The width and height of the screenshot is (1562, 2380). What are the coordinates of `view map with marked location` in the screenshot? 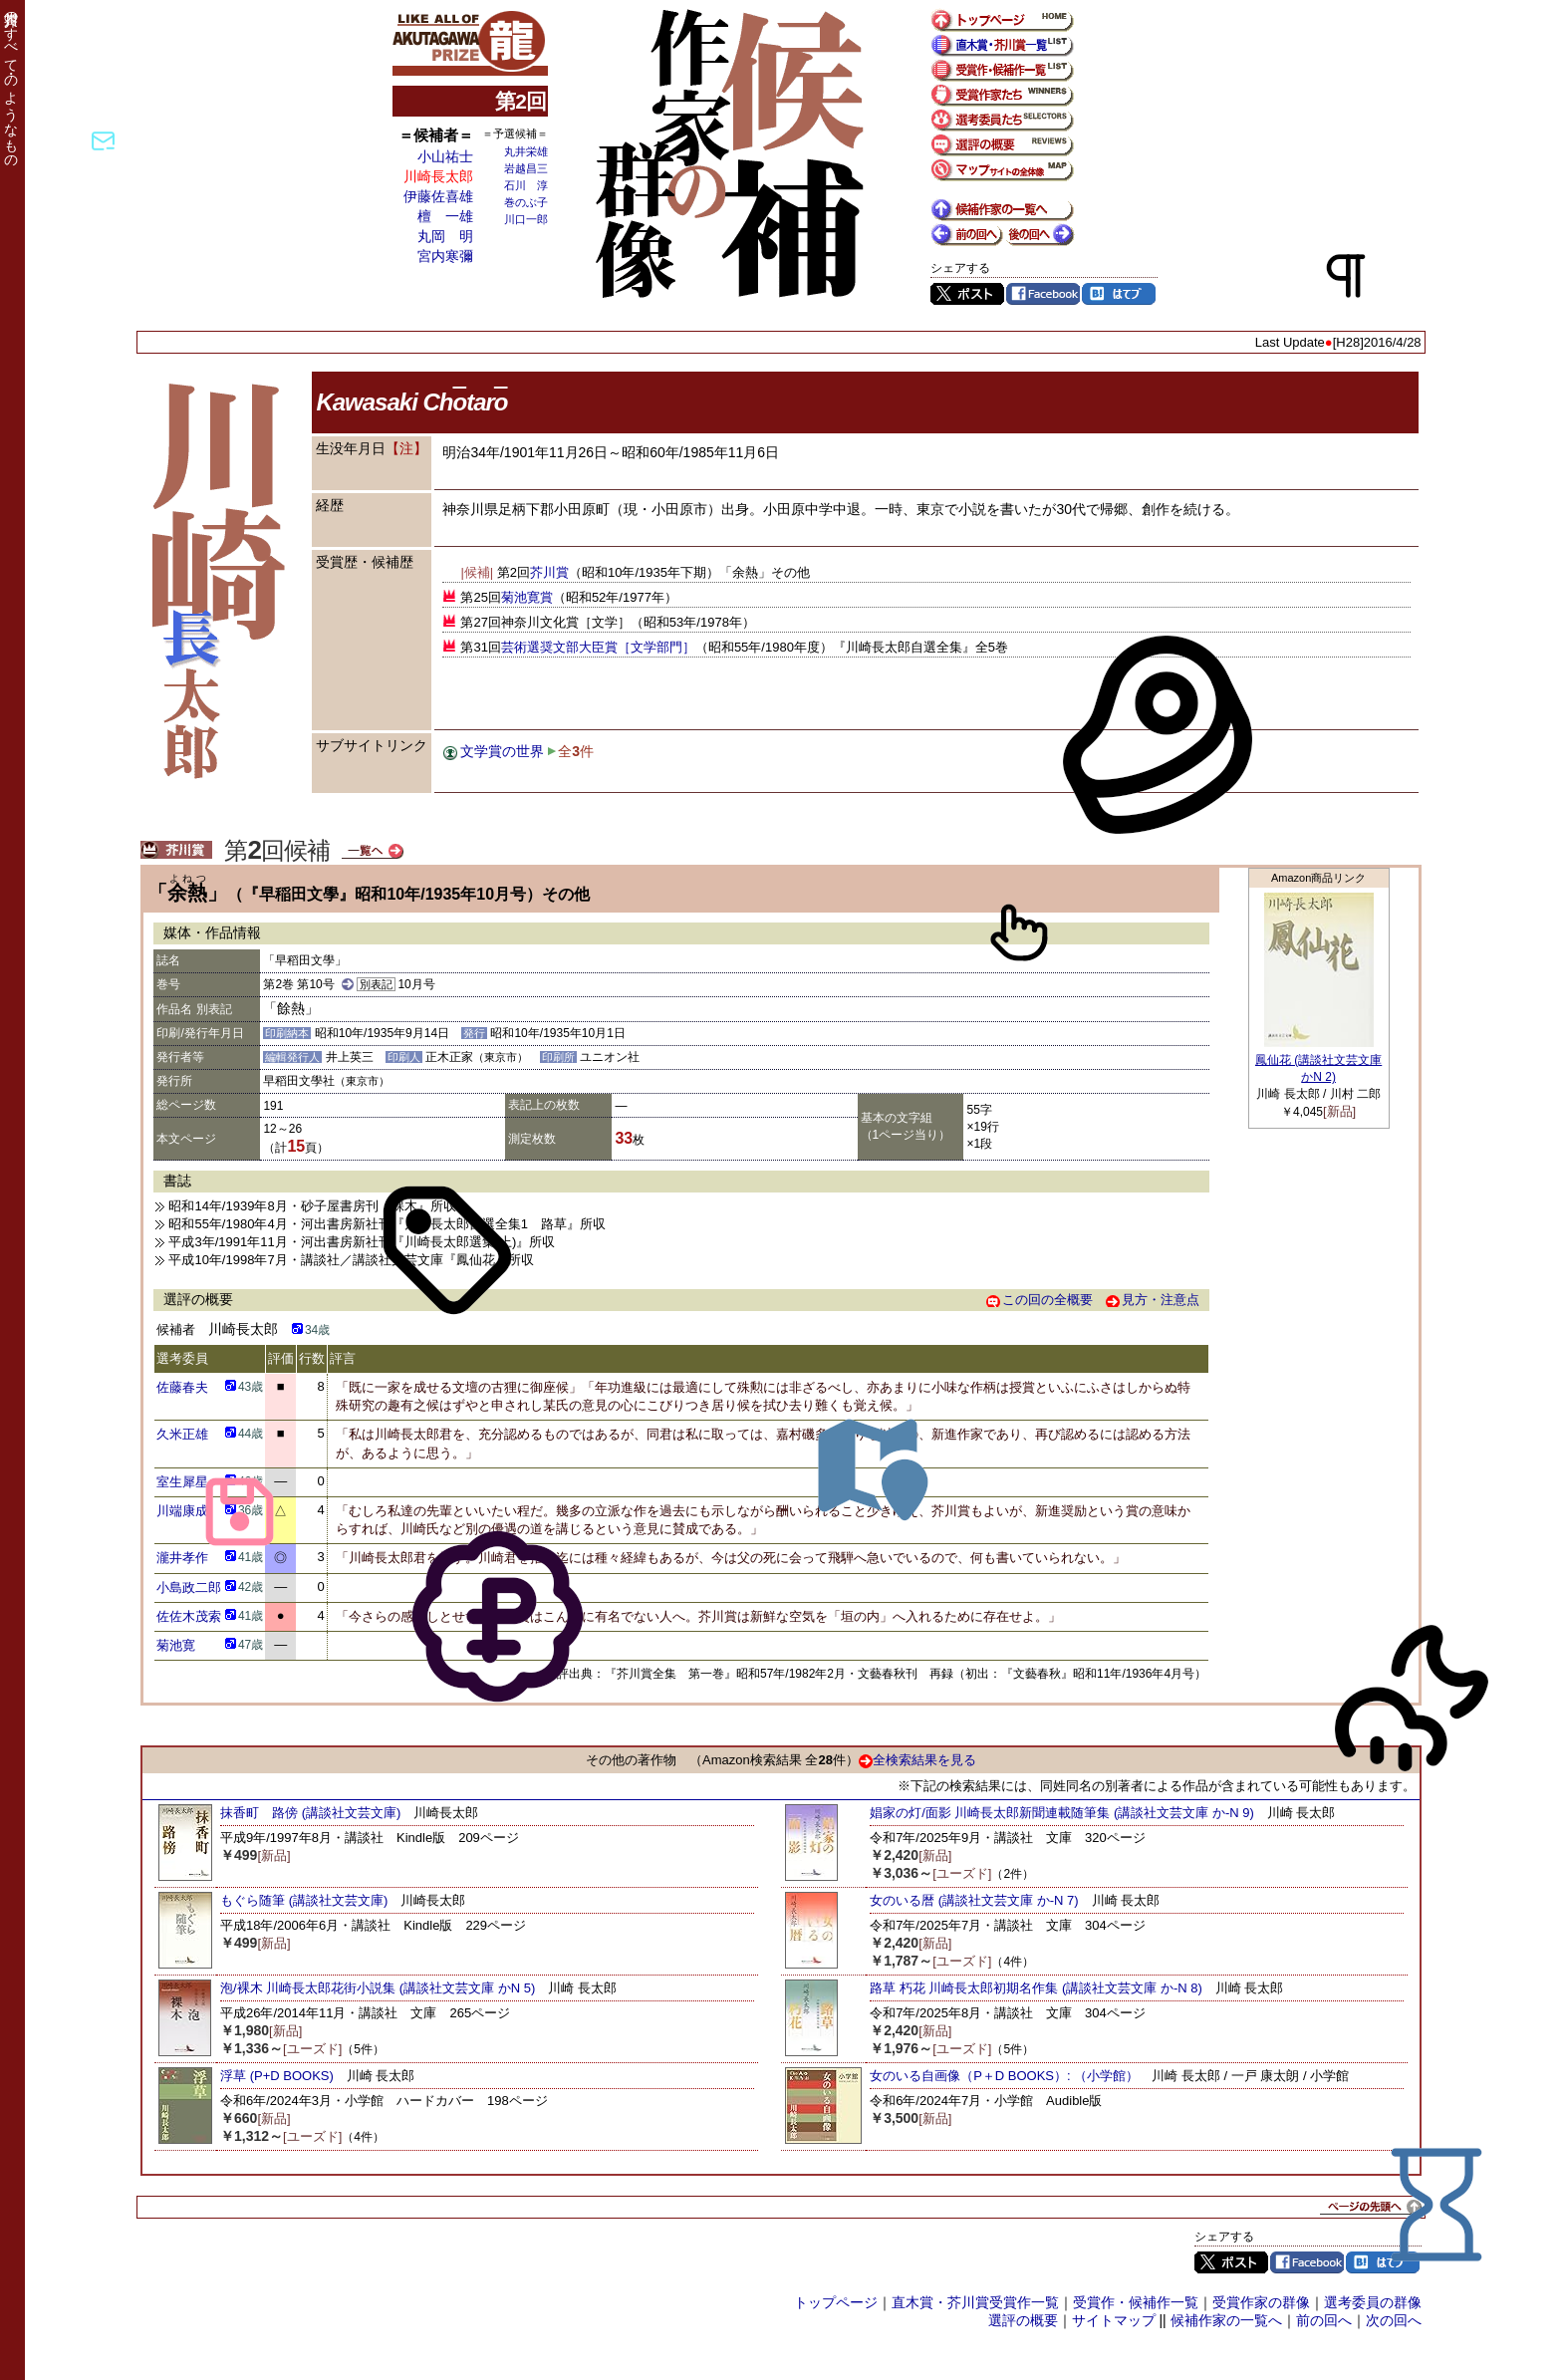 It's located at (868, 1465).